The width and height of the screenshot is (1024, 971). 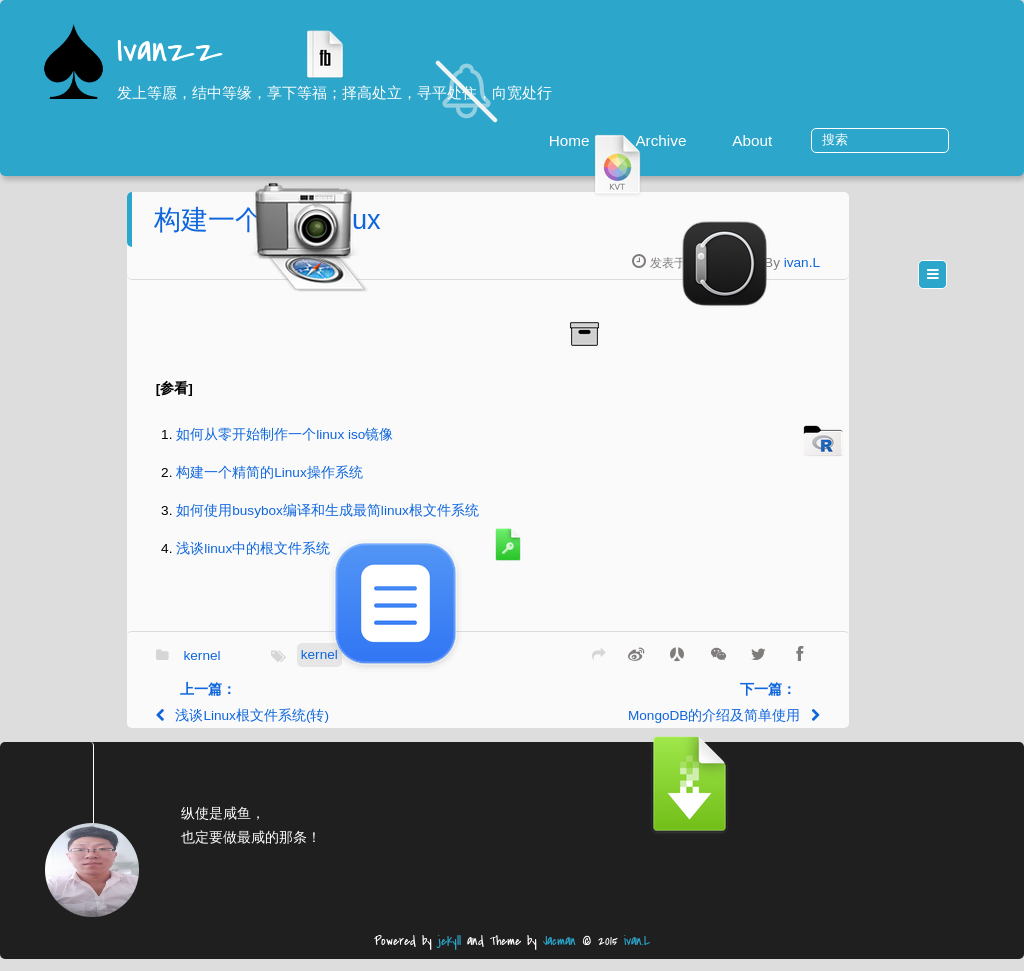 I want to click on access archived emails, so click(x=584, y=333).